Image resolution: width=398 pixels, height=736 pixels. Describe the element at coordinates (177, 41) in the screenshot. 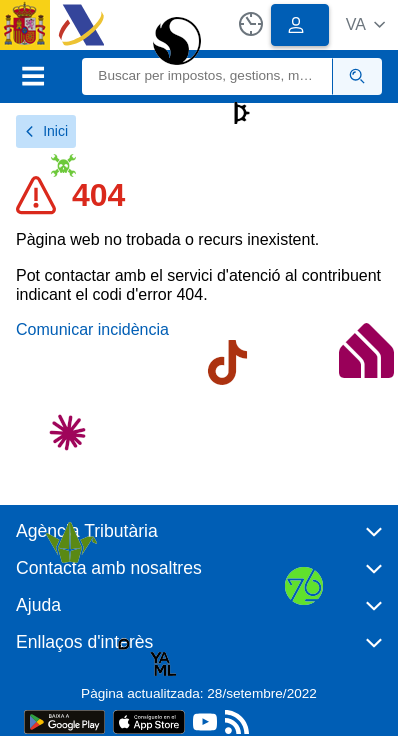

I see `Qualcomm Snapdragon brand logo` at that location.